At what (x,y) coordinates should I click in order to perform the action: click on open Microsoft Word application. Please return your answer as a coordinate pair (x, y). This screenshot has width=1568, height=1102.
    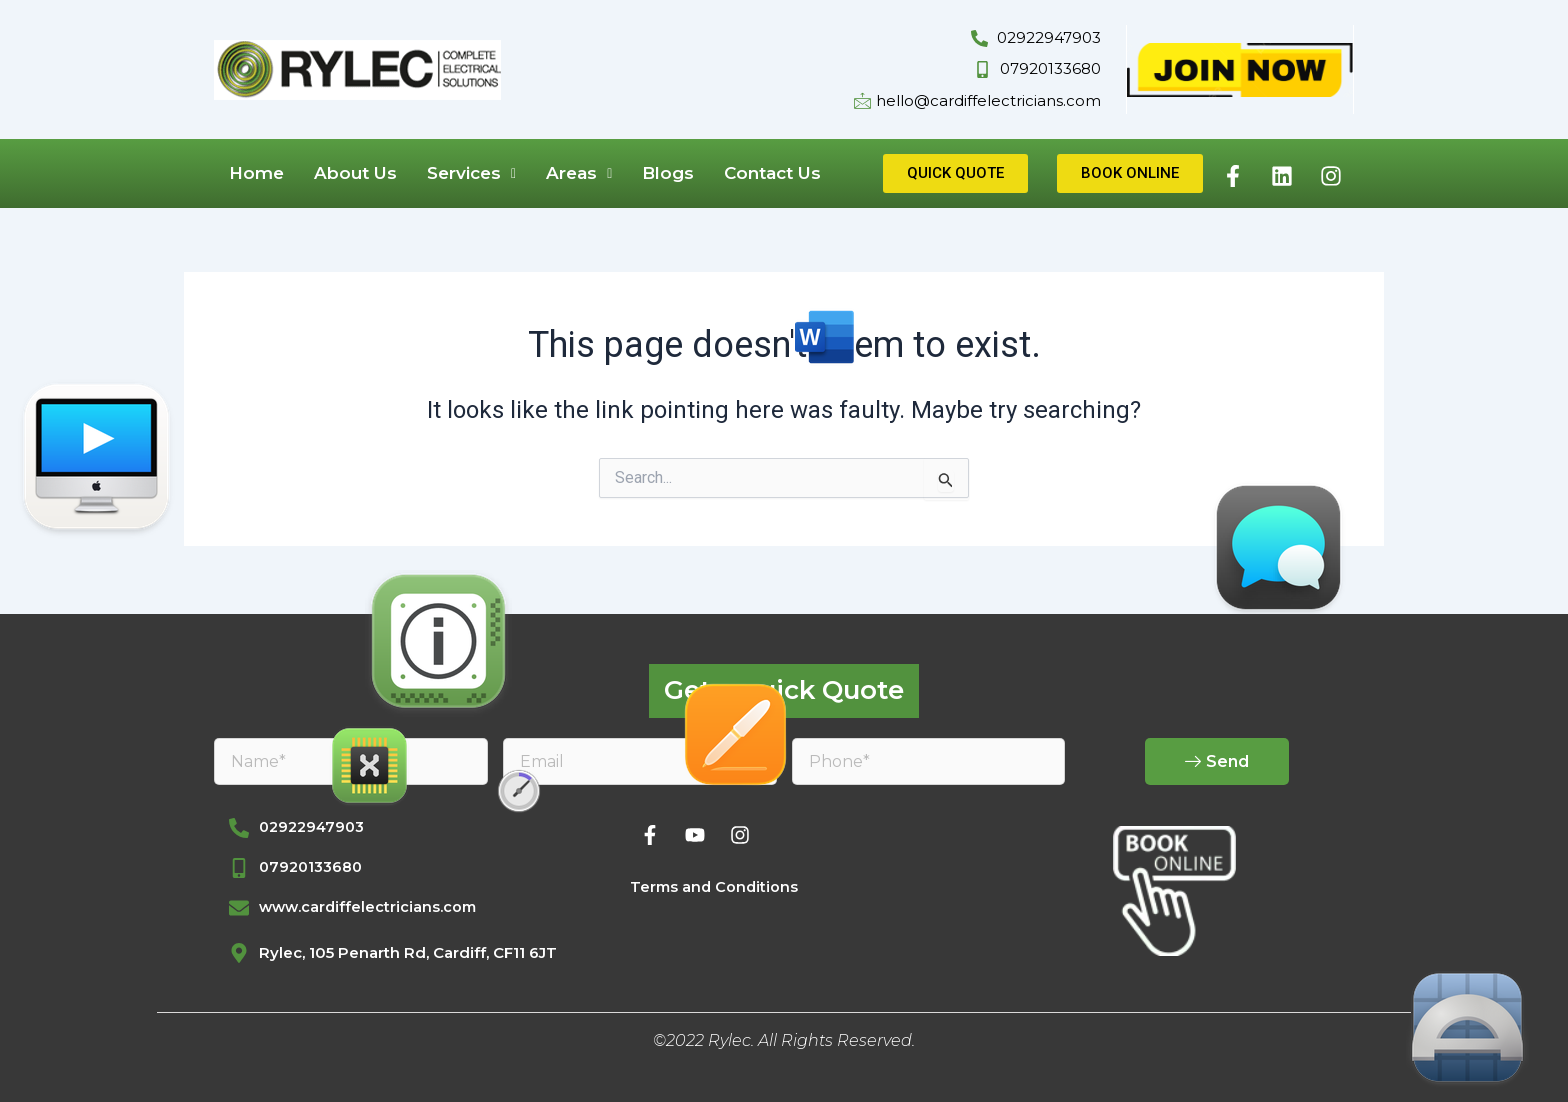
    Looking at the image, I should click on (825, 337).